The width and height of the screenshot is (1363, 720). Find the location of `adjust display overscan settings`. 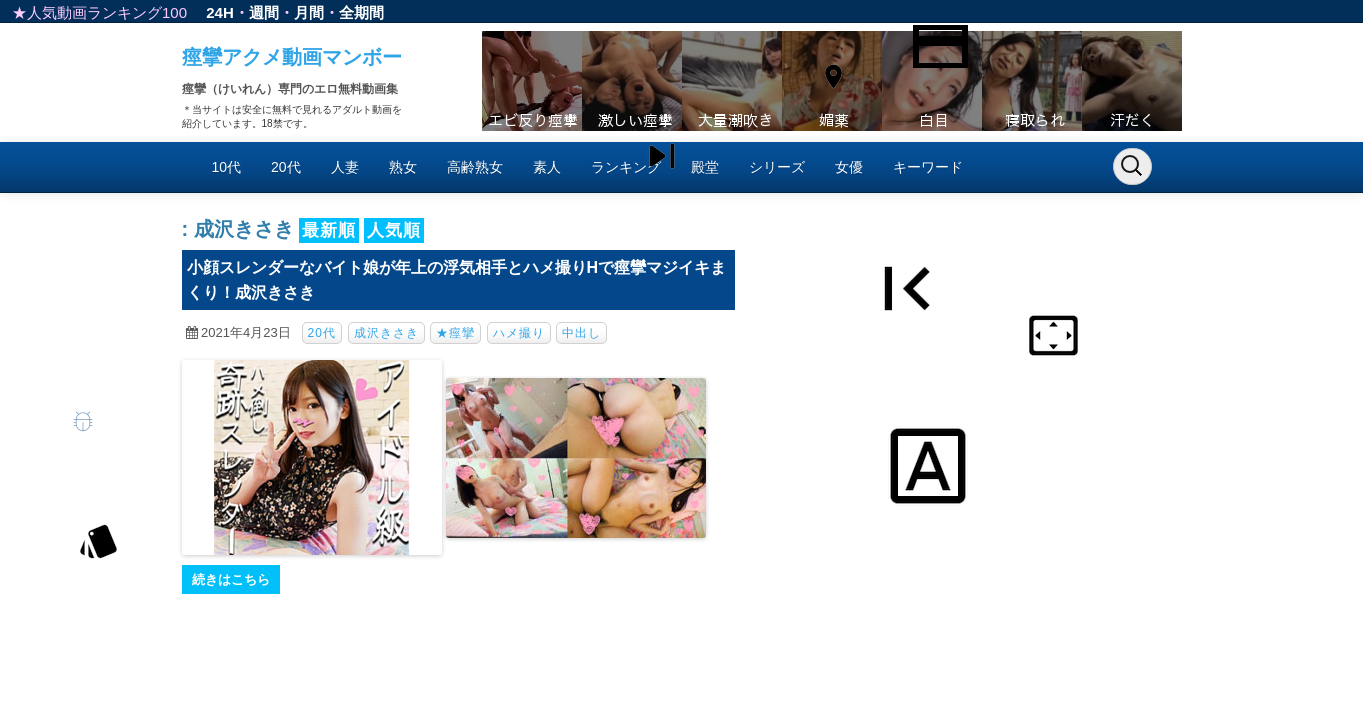

adjust display overscan settings is located at coordinates (1053, 335).